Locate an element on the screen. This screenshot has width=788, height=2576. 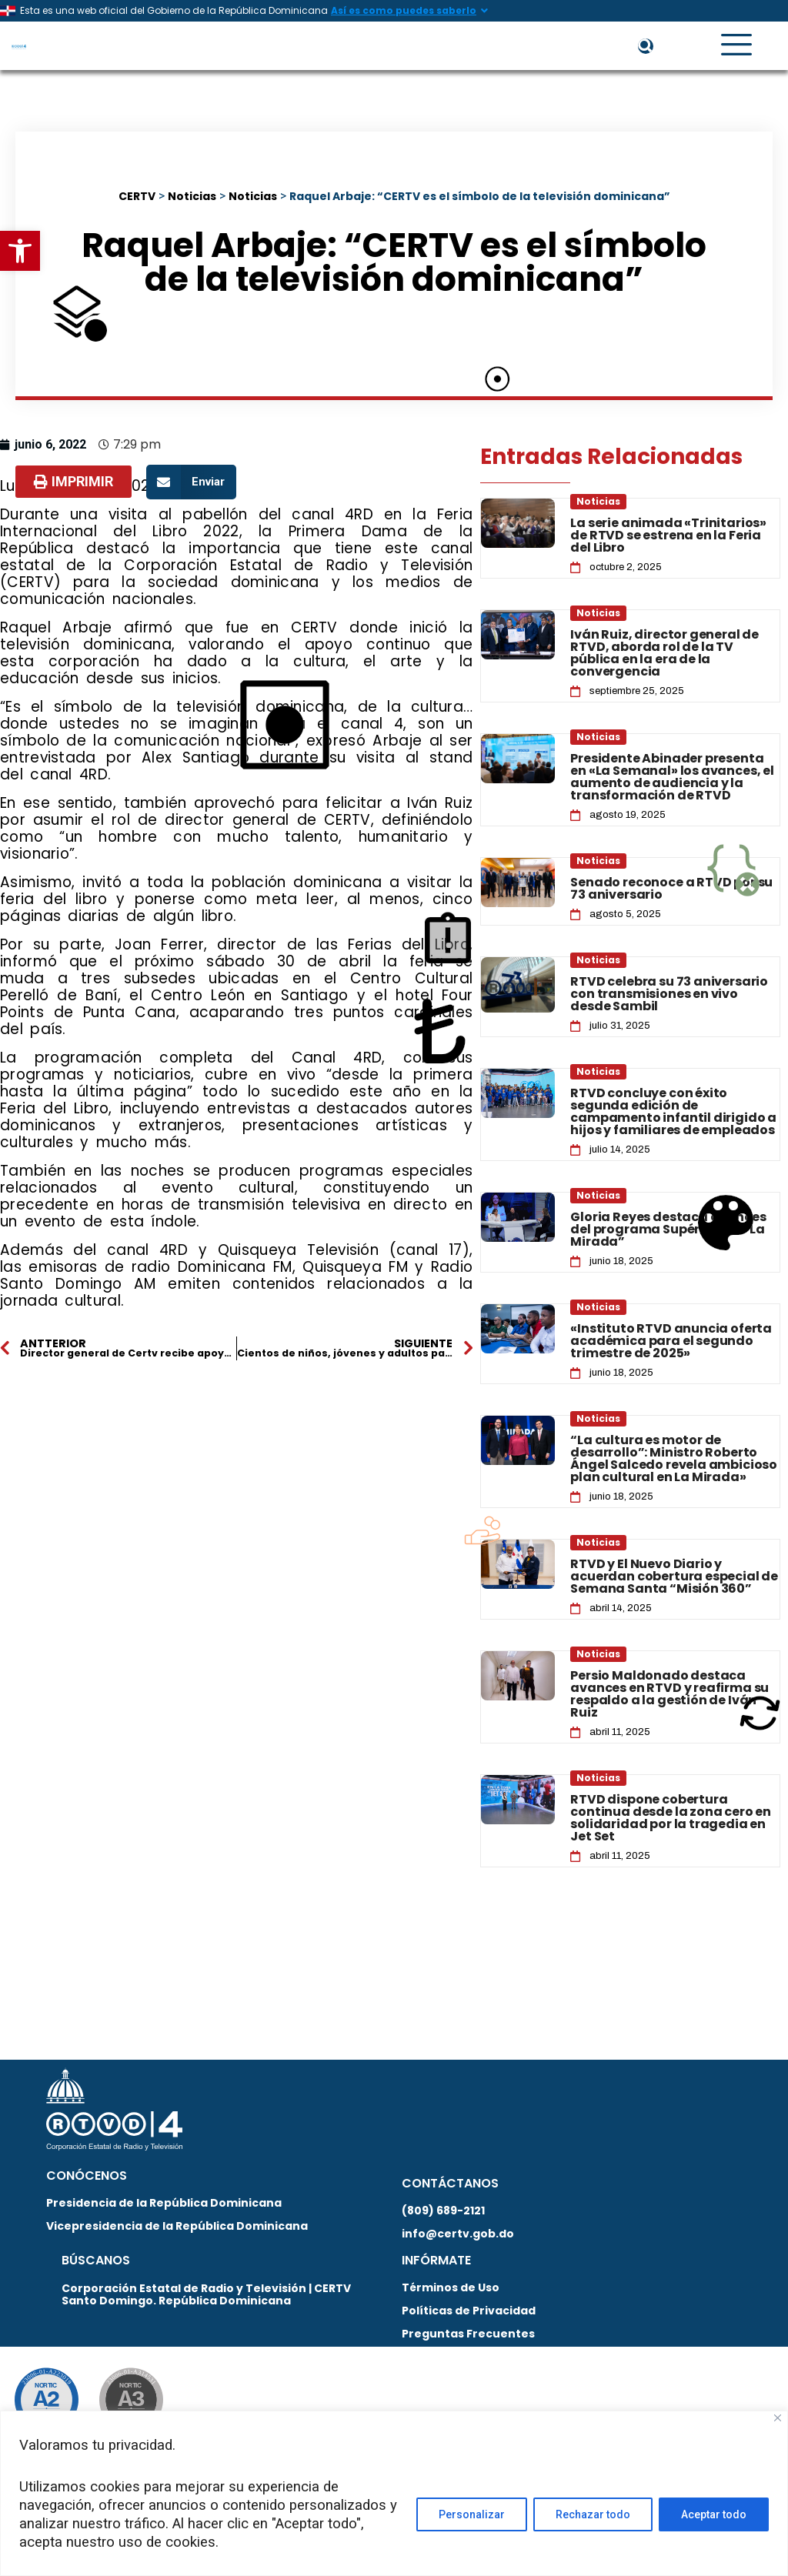
indicates a syntax error with mismatched brackets is located at coordinates (731, 868).